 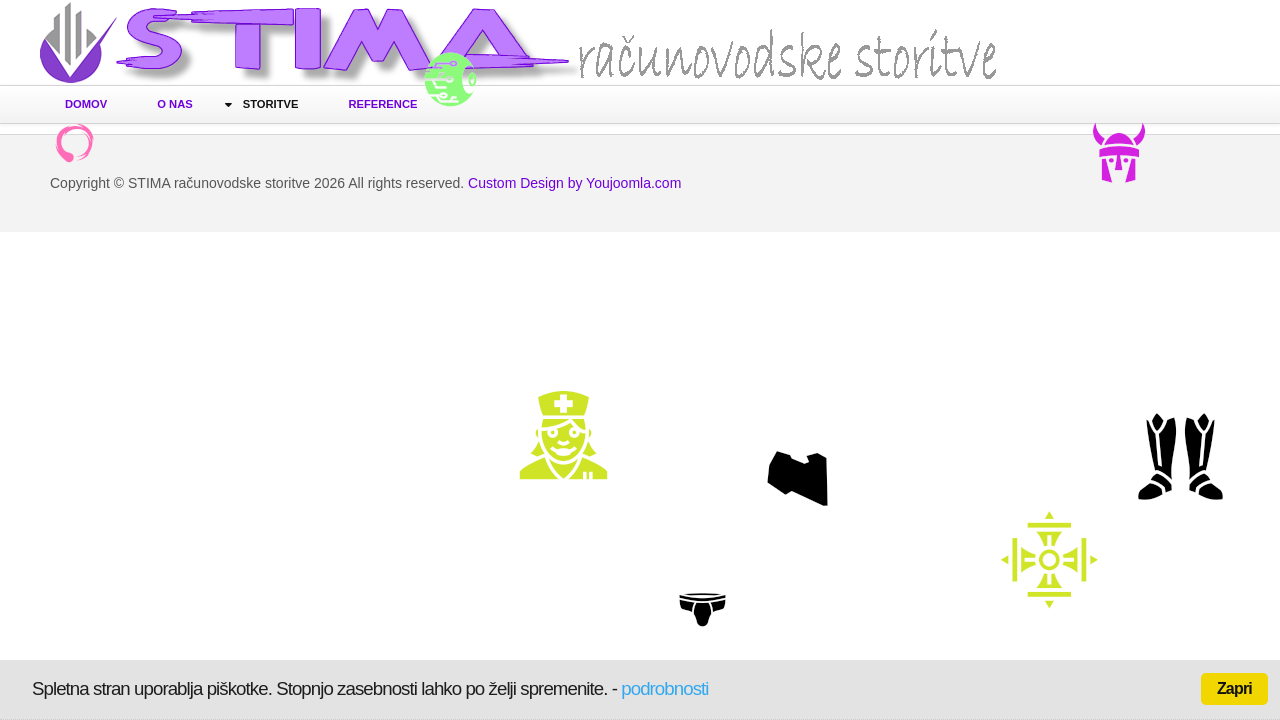 What do you see at coordinates (702, 606) in the screenshot?
I see `browse underwear or intimate apparel category` at bounding box center [702, 606].